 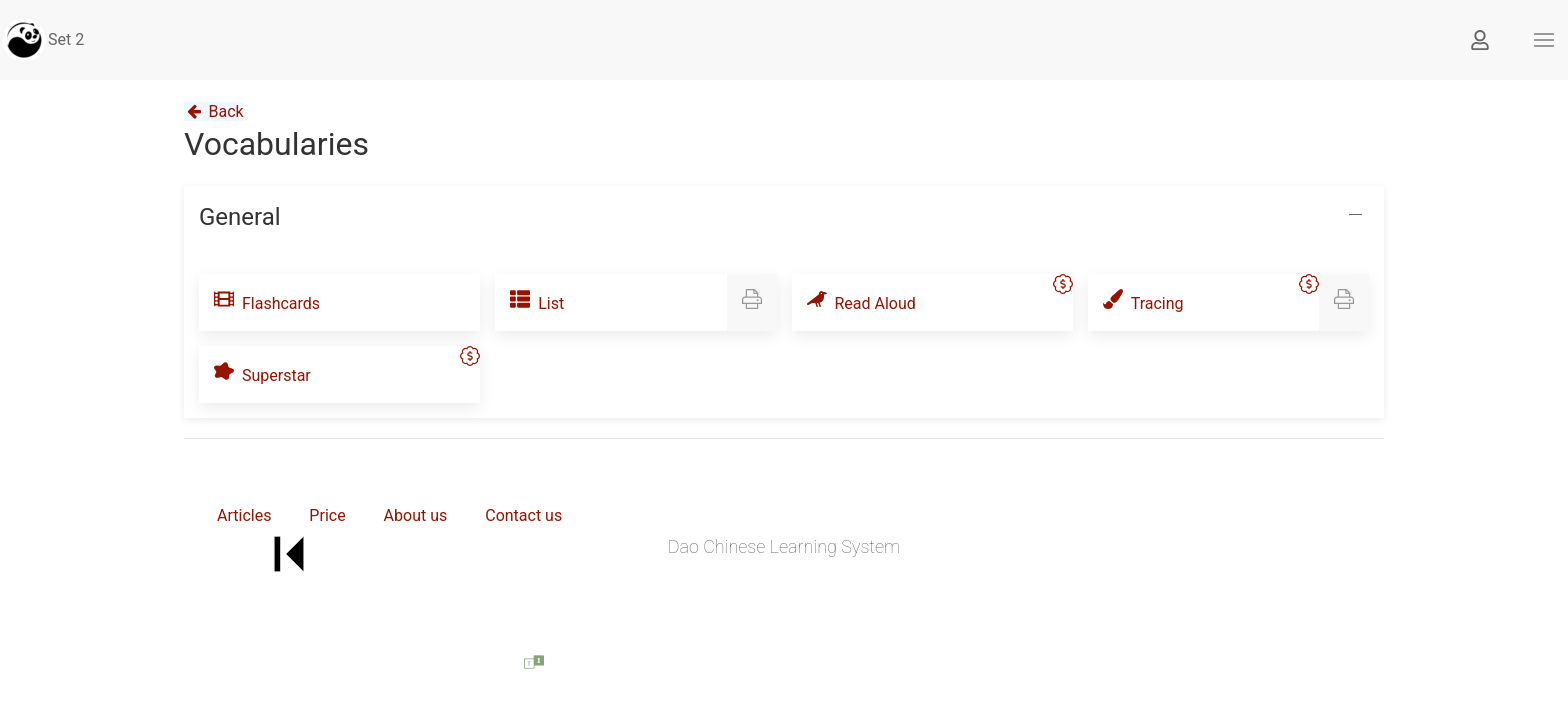 What do you see at coordinates (289, 554) in the screenshot?
I see `skip to previous track` at bounding box center [289, 554].